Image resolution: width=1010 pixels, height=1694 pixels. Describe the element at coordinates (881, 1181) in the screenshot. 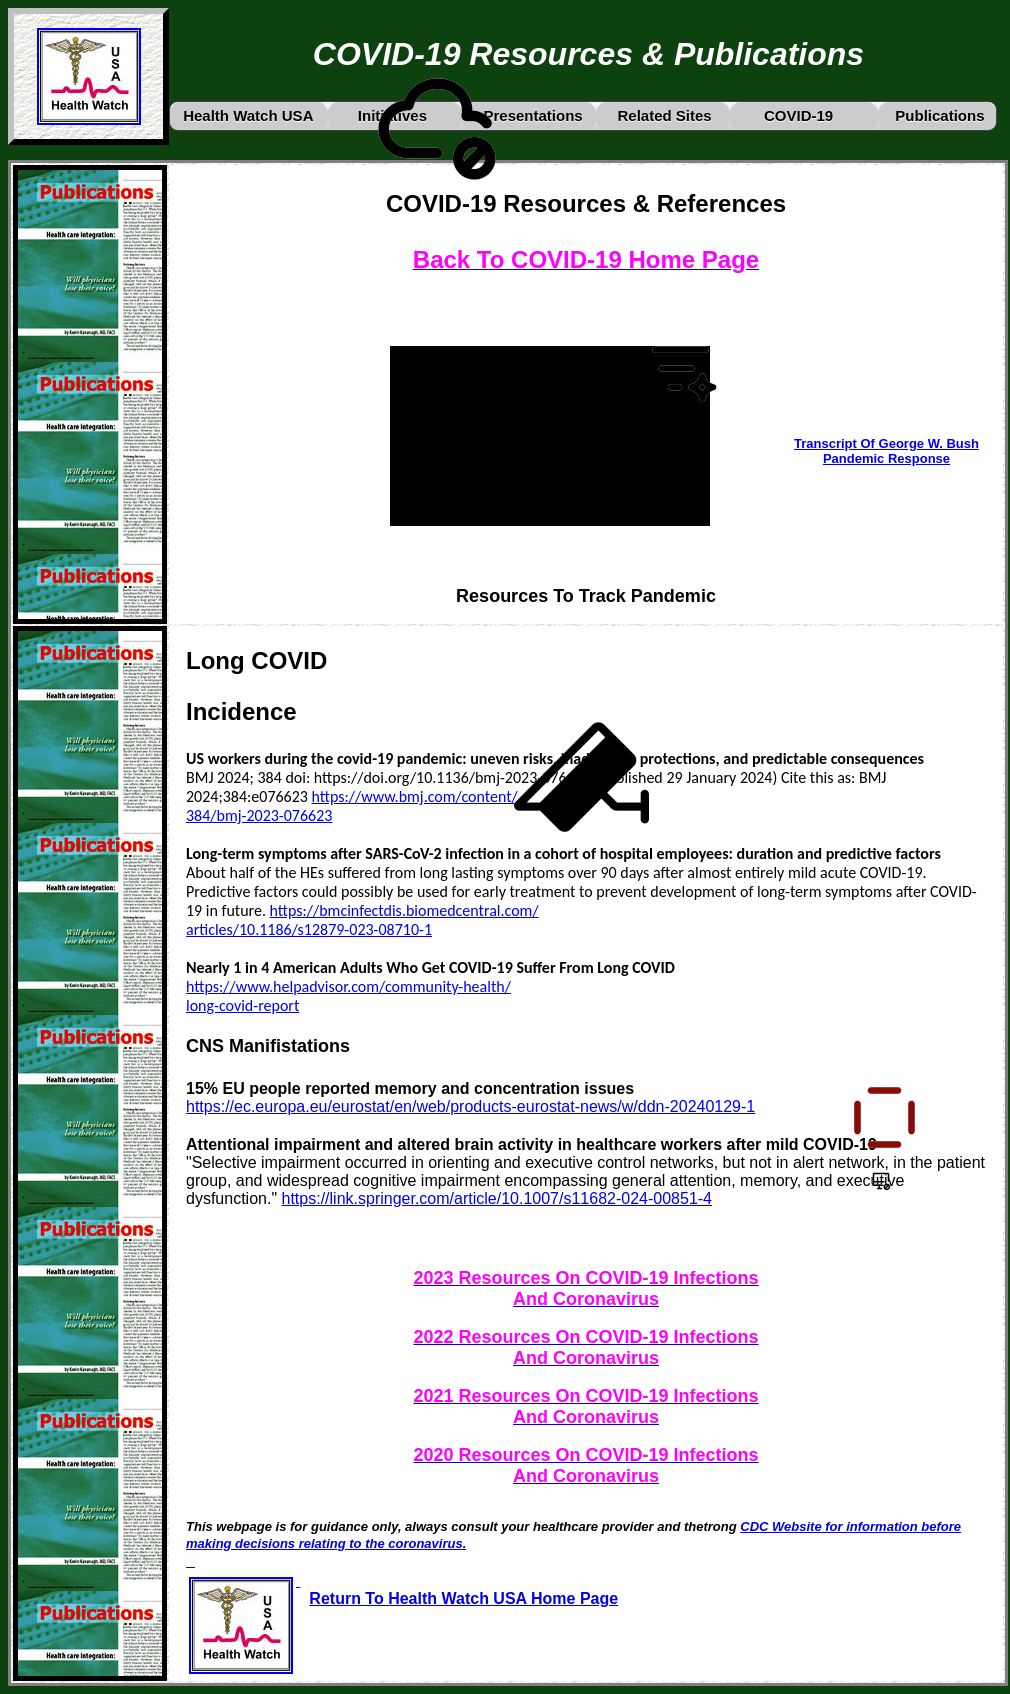

I see `cancel or disconnect from desktop computer` at that location.